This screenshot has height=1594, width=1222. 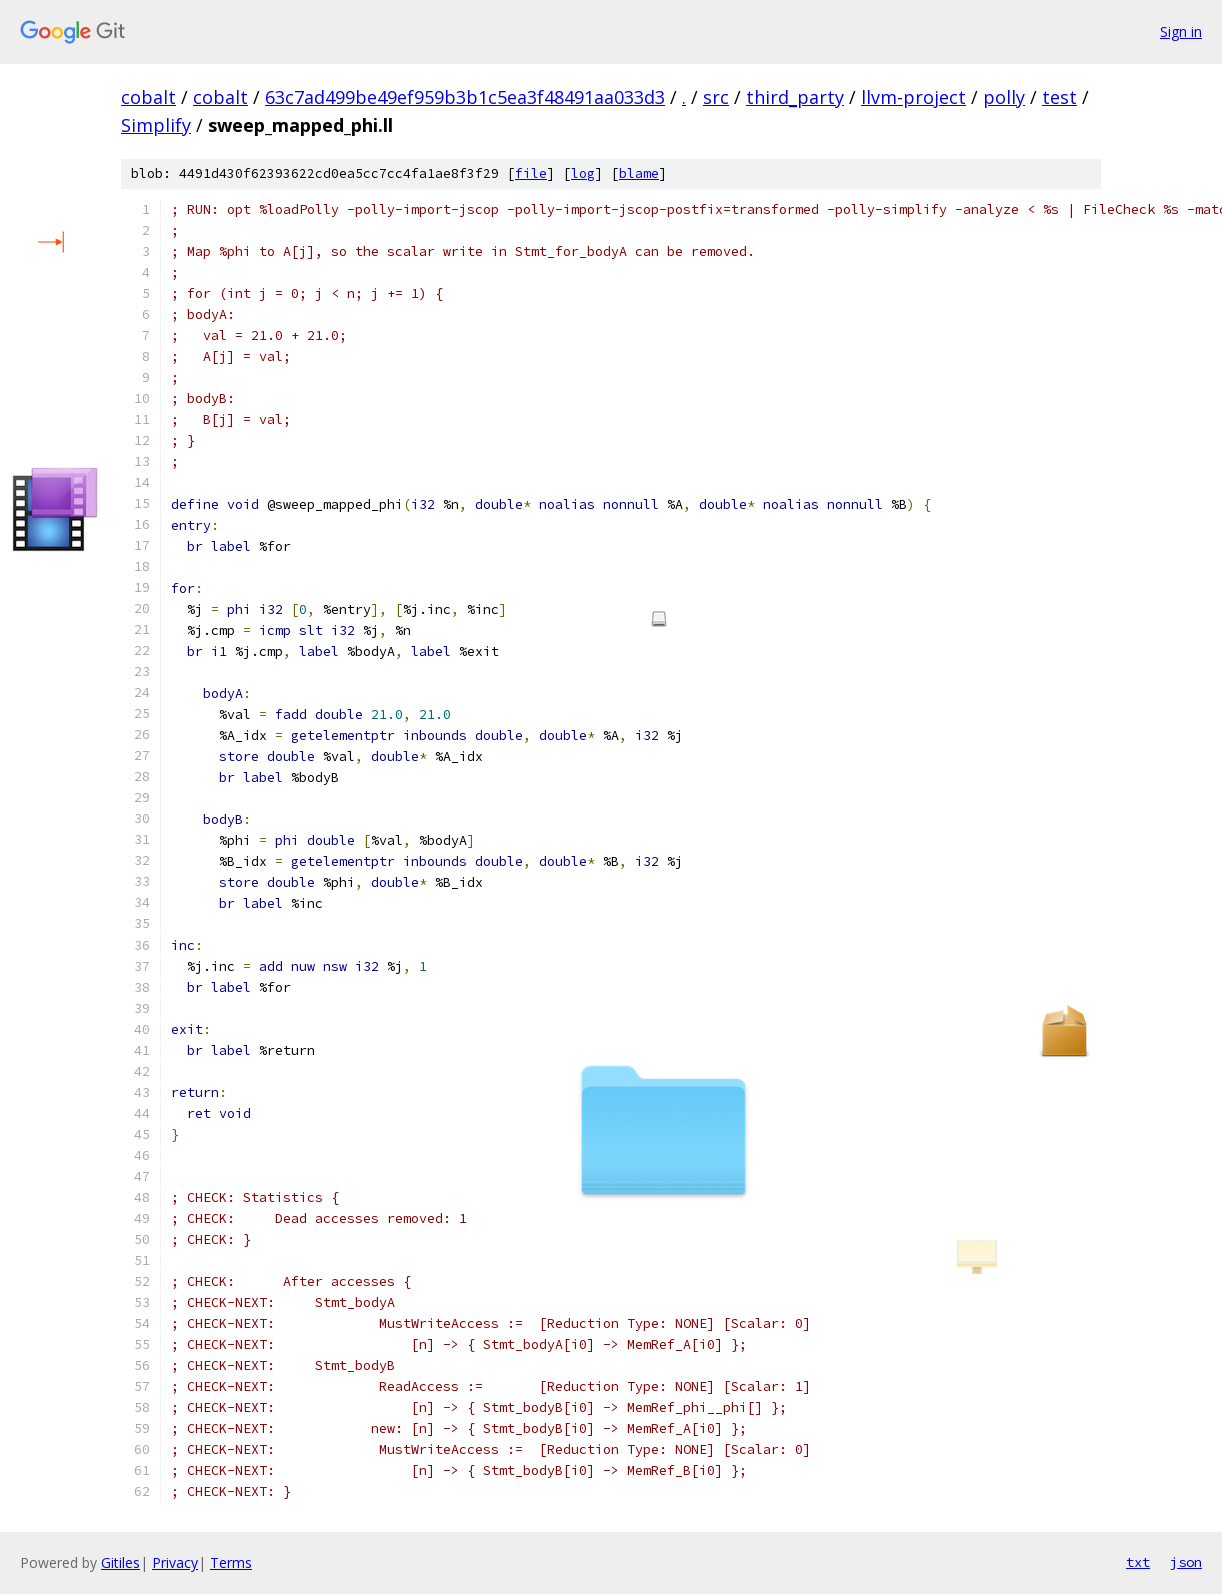 I want to click on filter media library by type or category, so click(x=55, y=509).